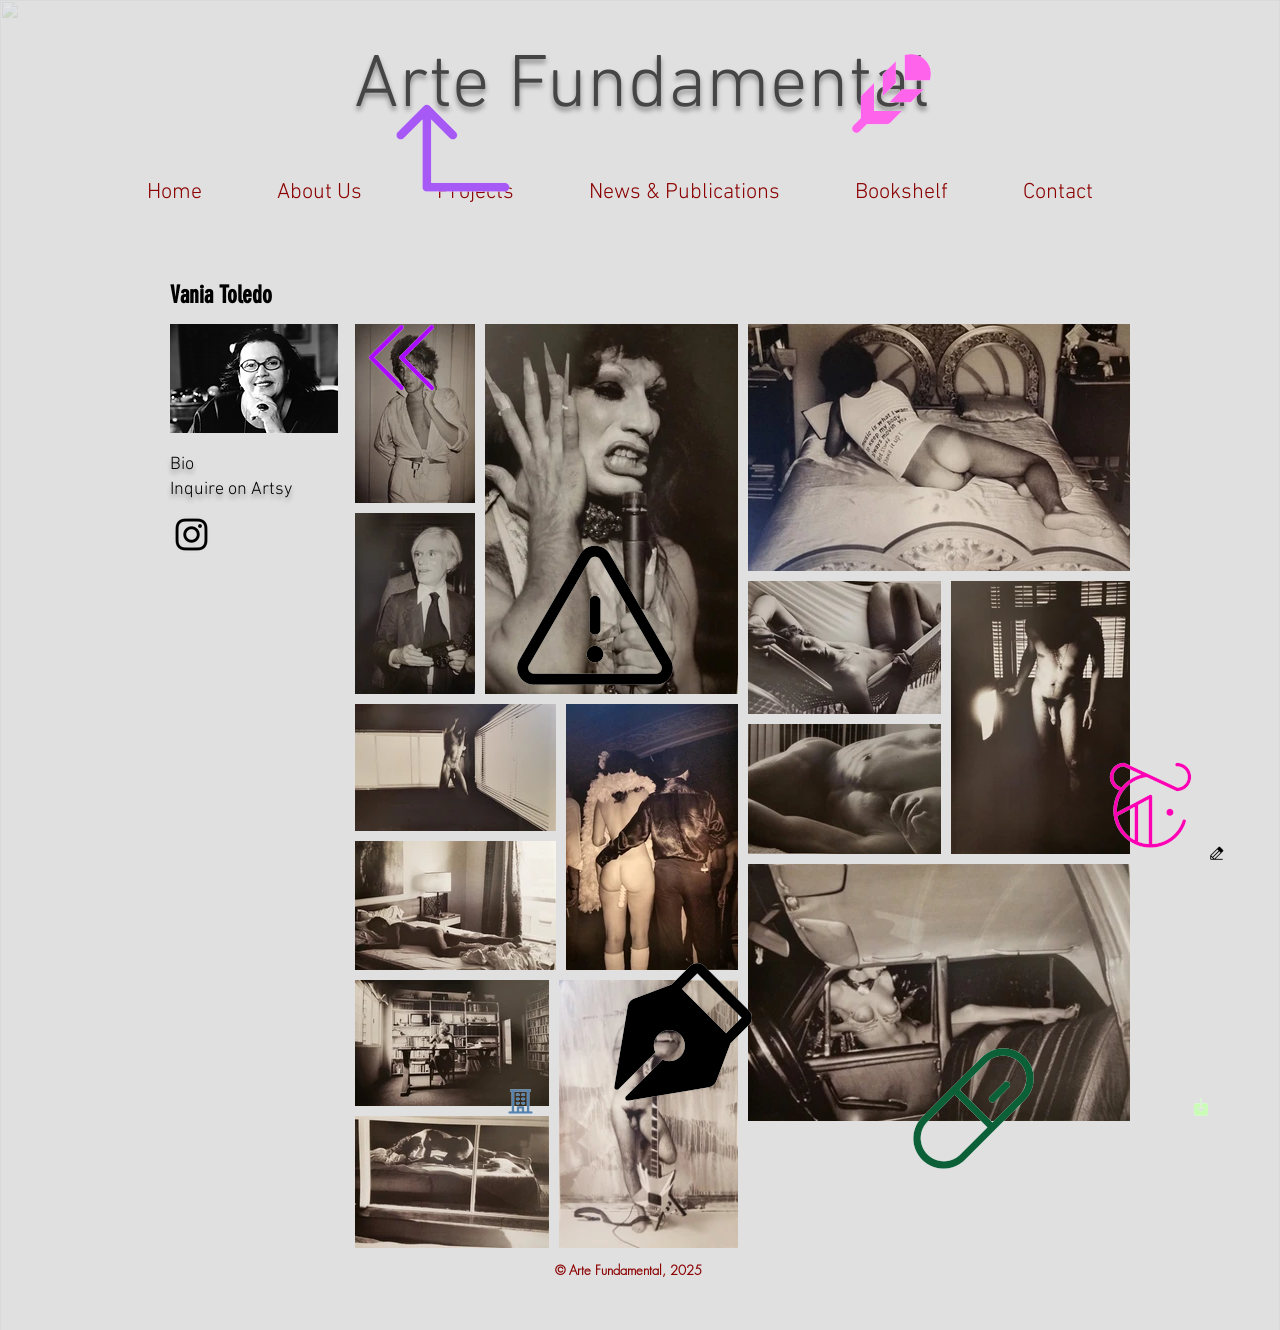 The height and width of the screenshot is (1330, 1280). I want to click on go back and up to previous level, so click(448, 152).